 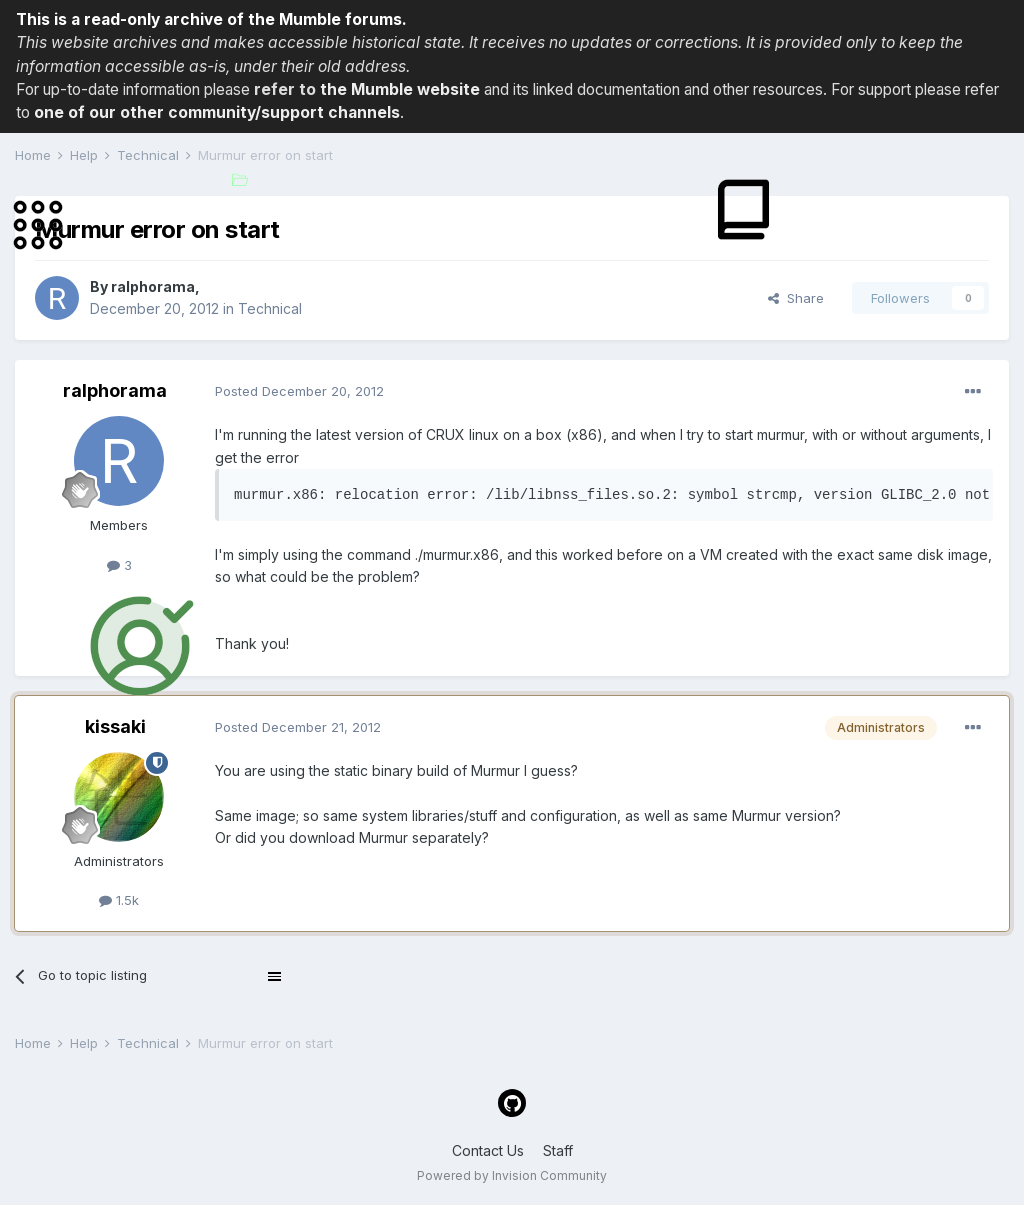 What do you see at coordinates (38, 225) in the screenshot?
I see `open the app drawer or menu` at bounding box center [38, 225].